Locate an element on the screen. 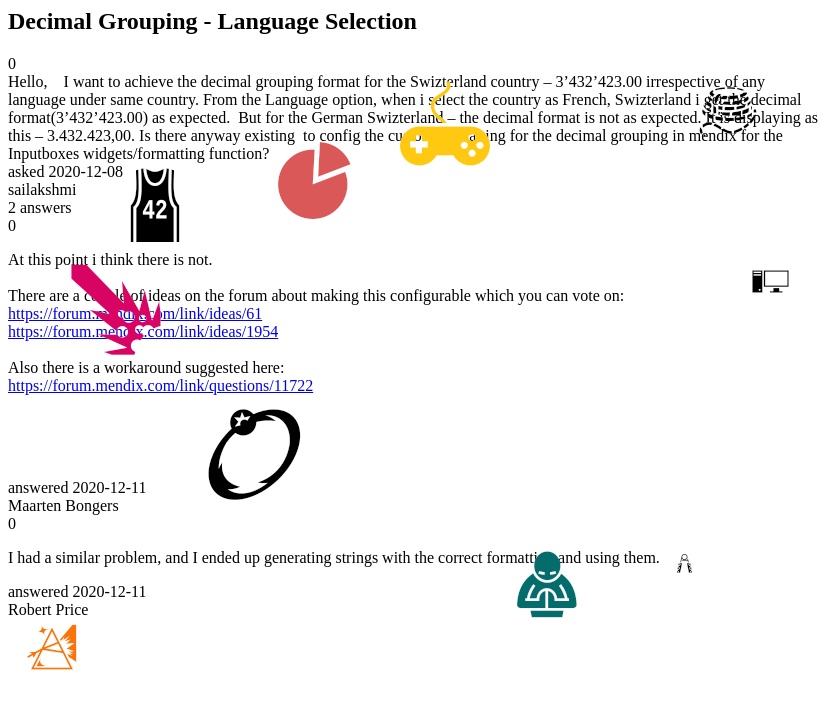 The height and width of the screenshot is (720, 831). refresh or sync starred items is located at coordinates (254, 454).